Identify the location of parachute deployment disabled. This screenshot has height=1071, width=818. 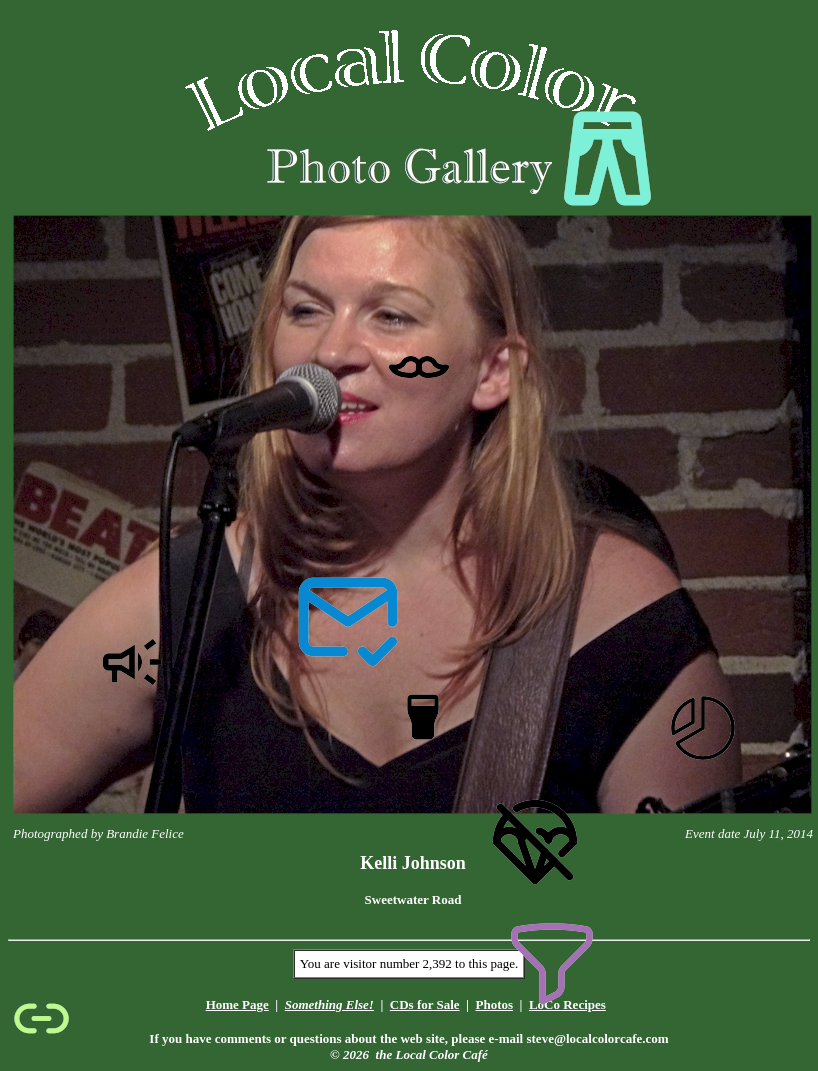
(535, 842).